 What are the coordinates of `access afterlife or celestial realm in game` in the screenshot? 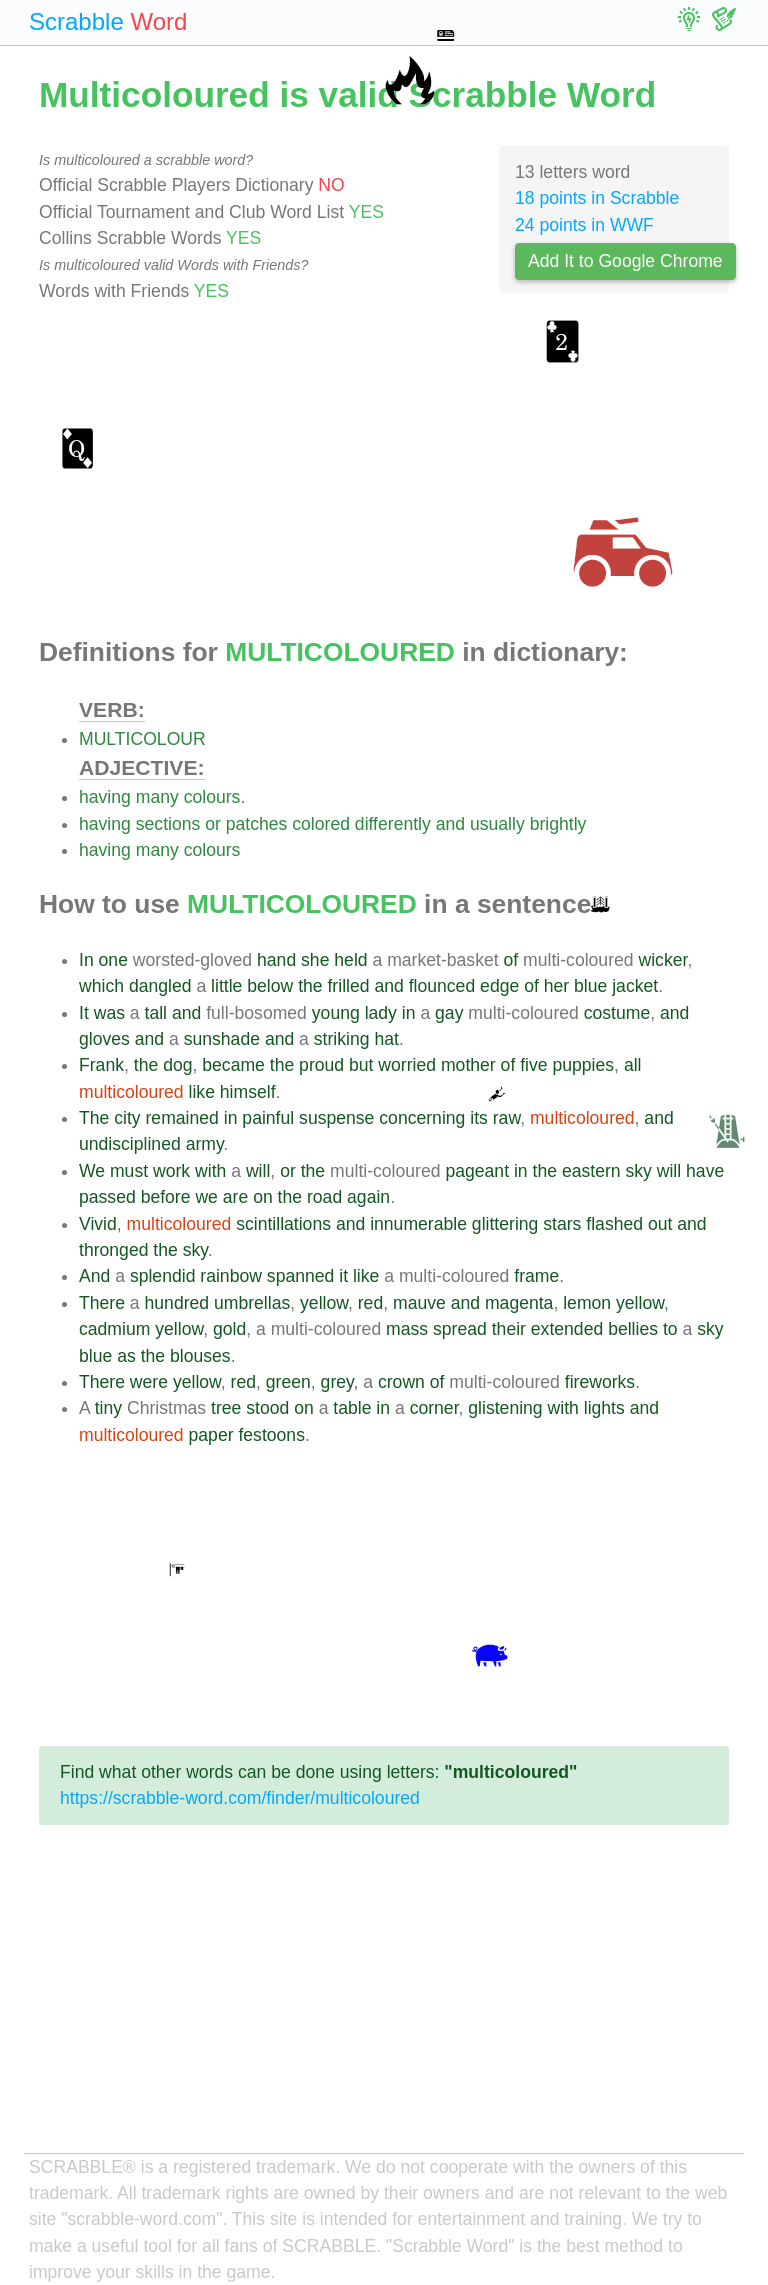 It's located at (600, 904).